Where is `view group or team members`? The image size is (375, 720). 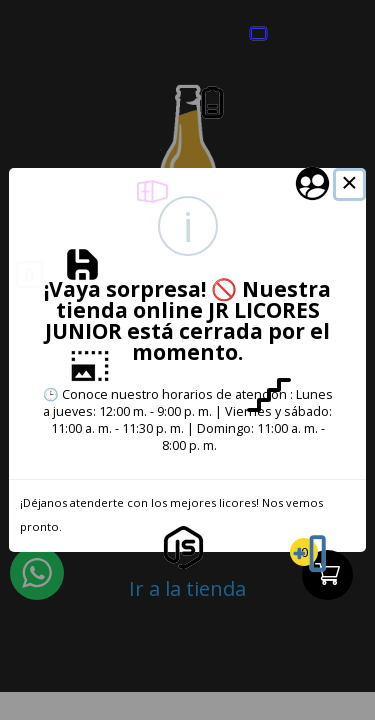
view group or team members is located at coordinates (312, 183).